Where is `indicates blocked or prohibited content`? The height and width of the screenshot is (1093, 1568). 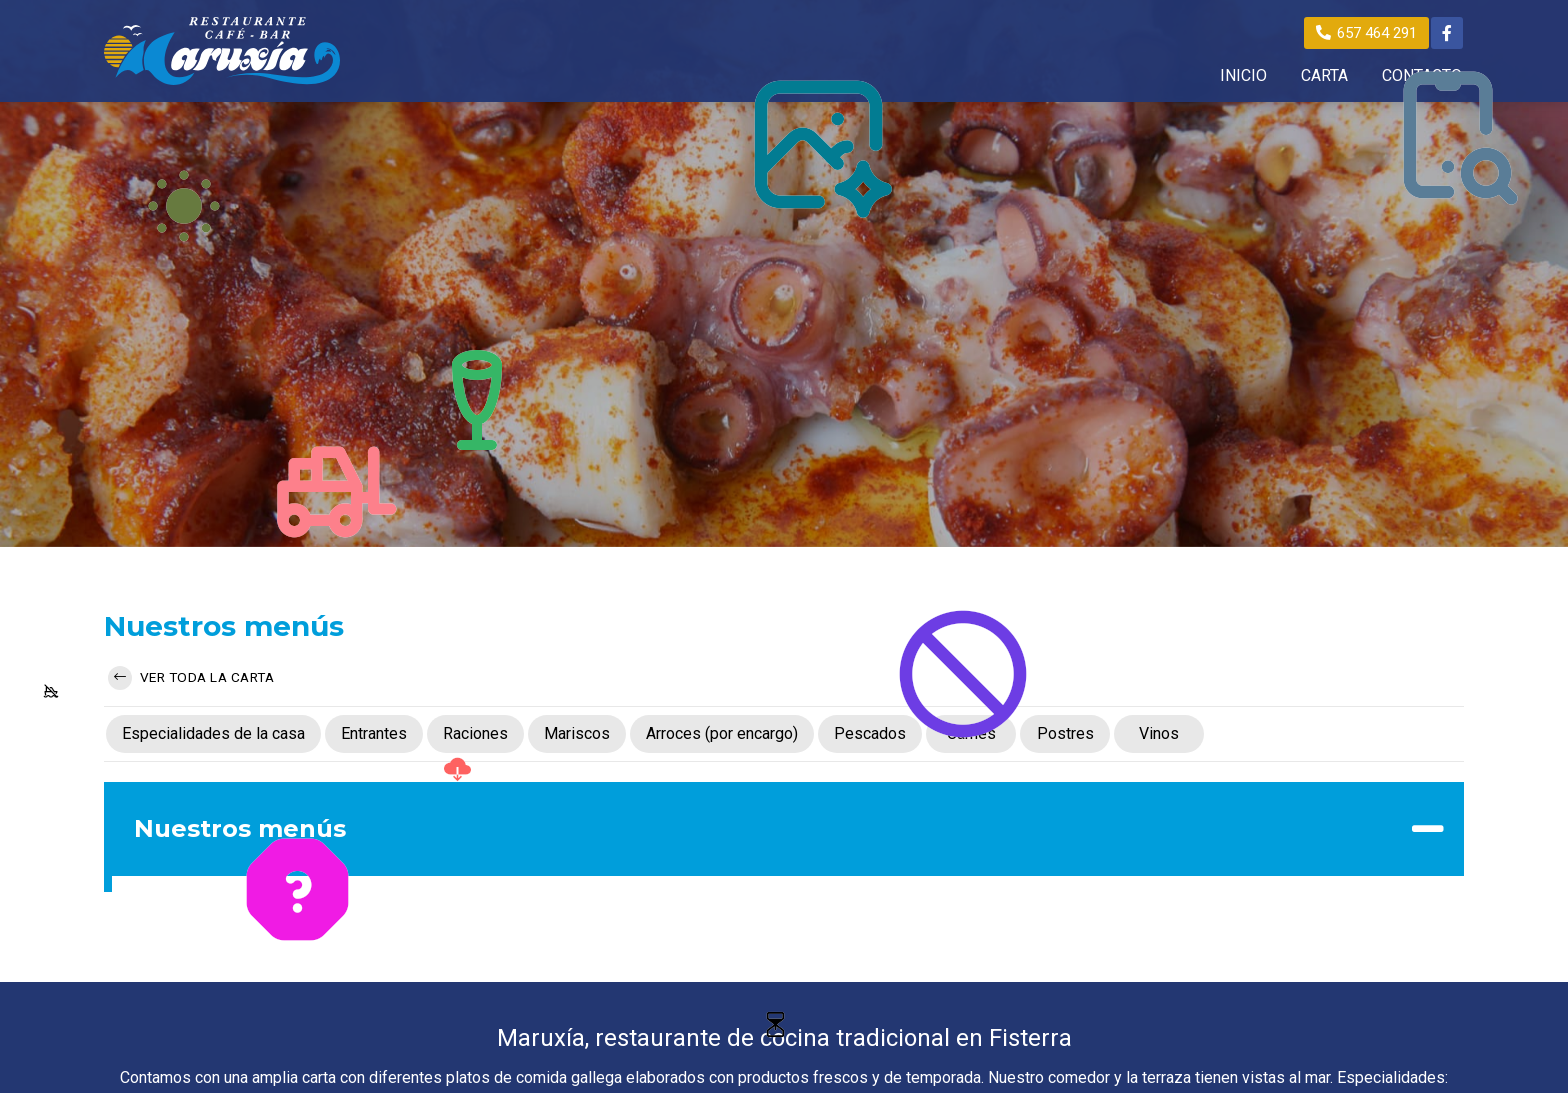 indicates blocked or prohibited content is located at coordinates (963, 674).